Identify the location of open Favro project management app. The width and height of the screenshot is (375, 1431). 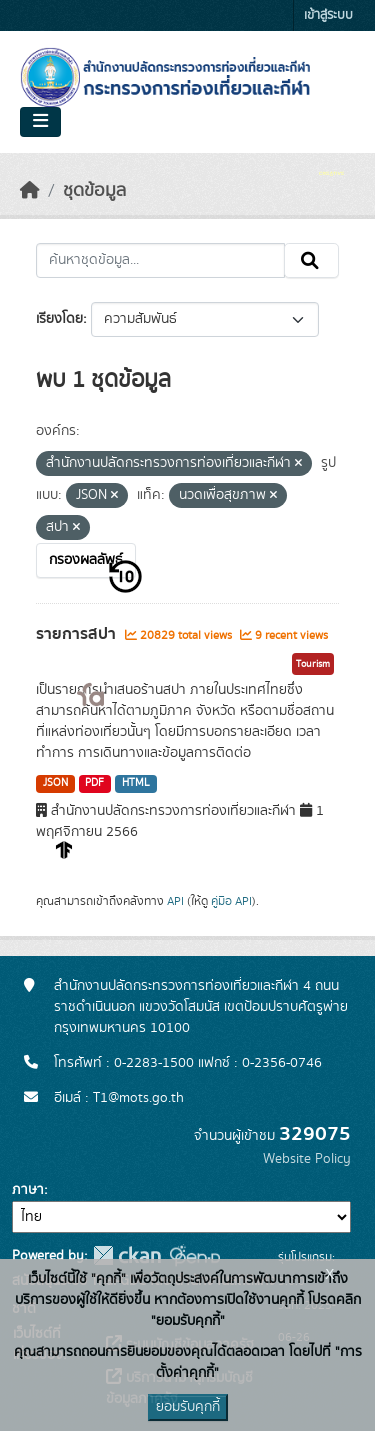
(90, 694).